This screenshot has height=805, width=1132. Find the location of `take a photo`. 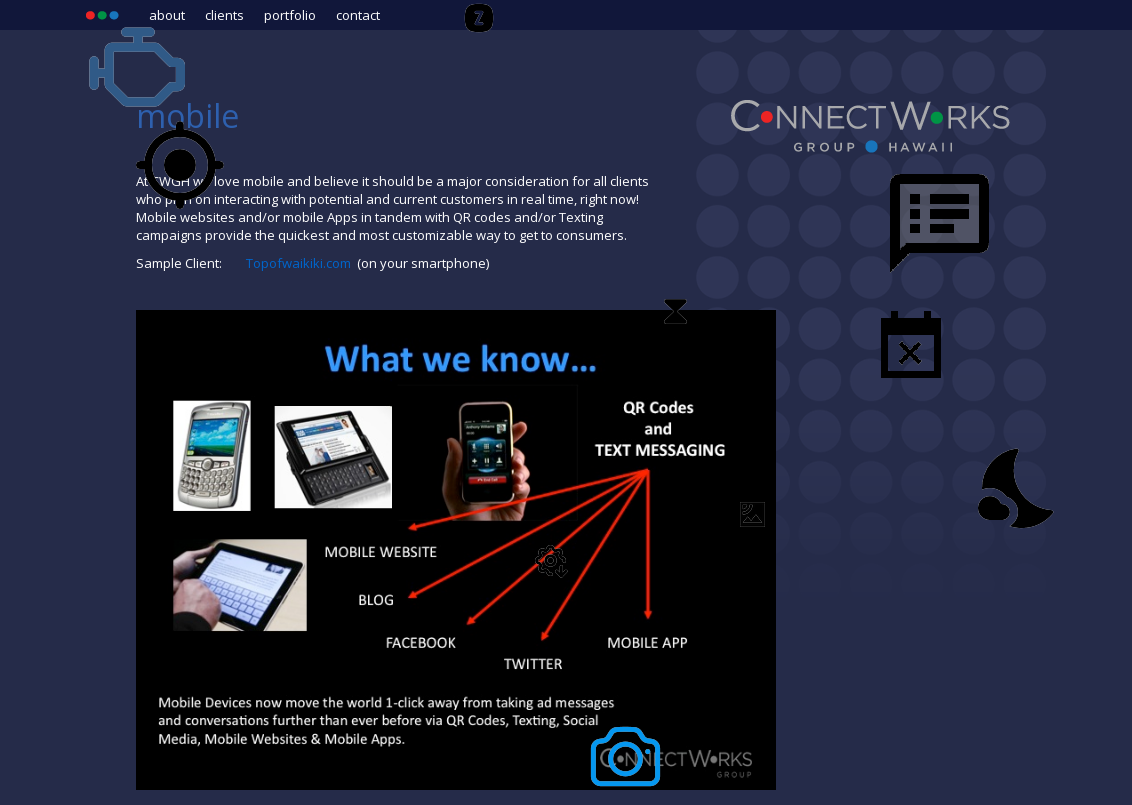

take a photo is located at coordinates (625, 756).